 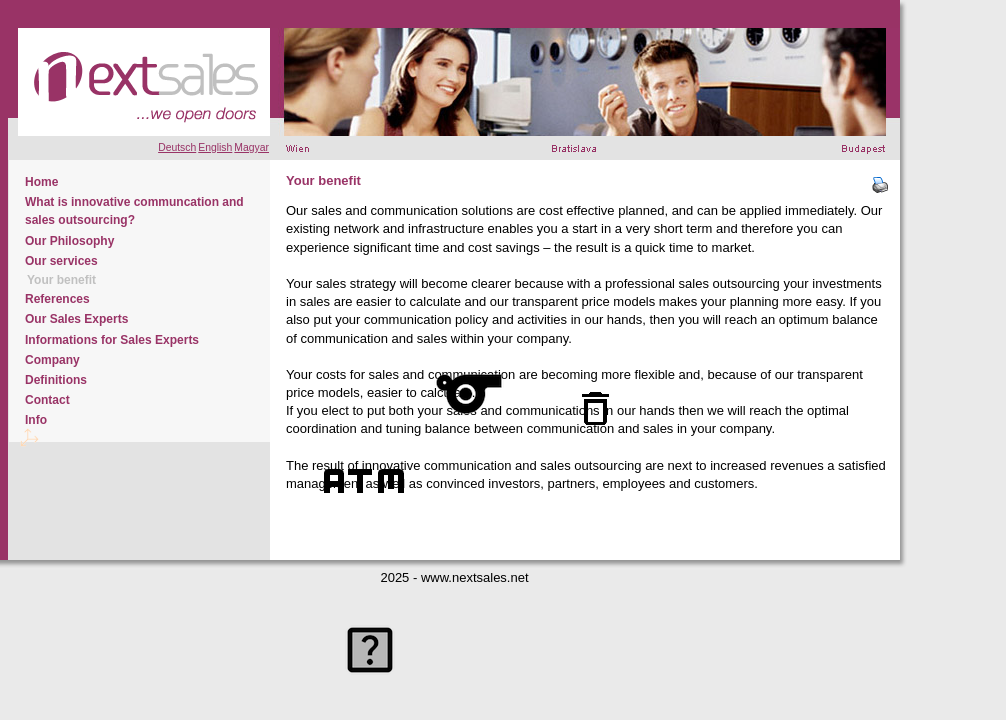 What do you see at coordinates (364, 481) in the screenshot?
I see `locate nearby ATM machines` at bounding box center [364, 481].